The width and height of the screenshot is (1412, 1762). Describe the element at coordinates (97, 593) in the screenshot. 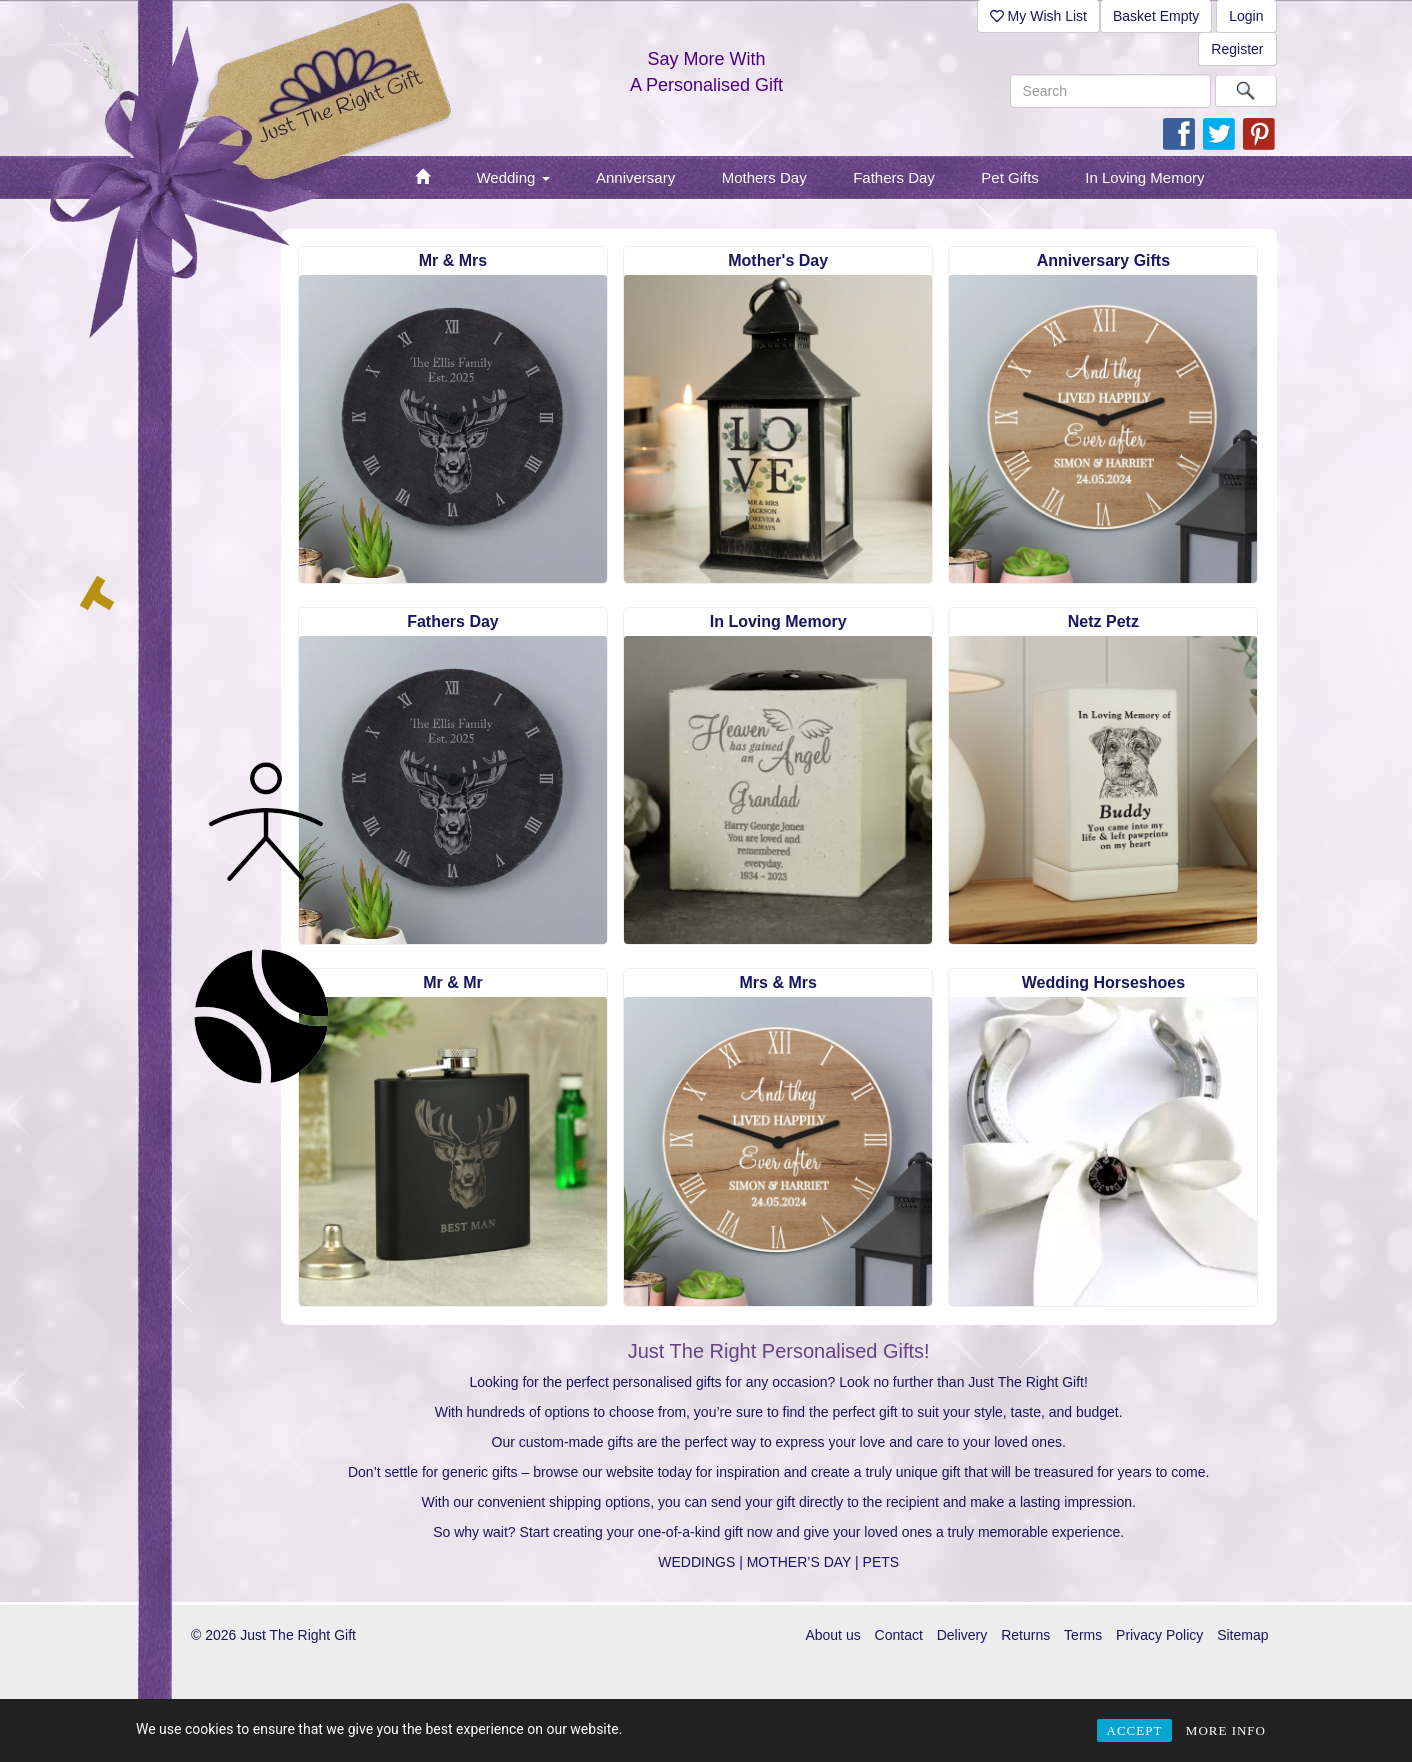

I see `trapeze app or service branding` at that location.